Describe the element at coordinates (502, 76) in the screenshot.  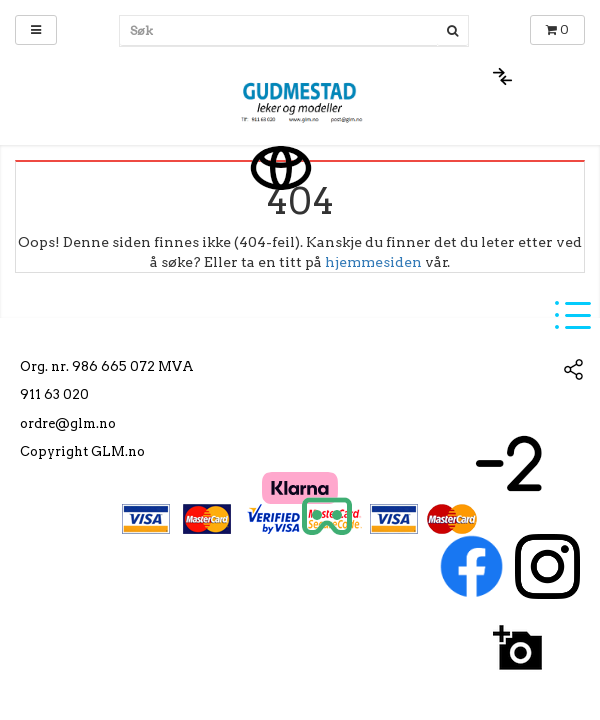
I see `compare or show differences between items` at that location.